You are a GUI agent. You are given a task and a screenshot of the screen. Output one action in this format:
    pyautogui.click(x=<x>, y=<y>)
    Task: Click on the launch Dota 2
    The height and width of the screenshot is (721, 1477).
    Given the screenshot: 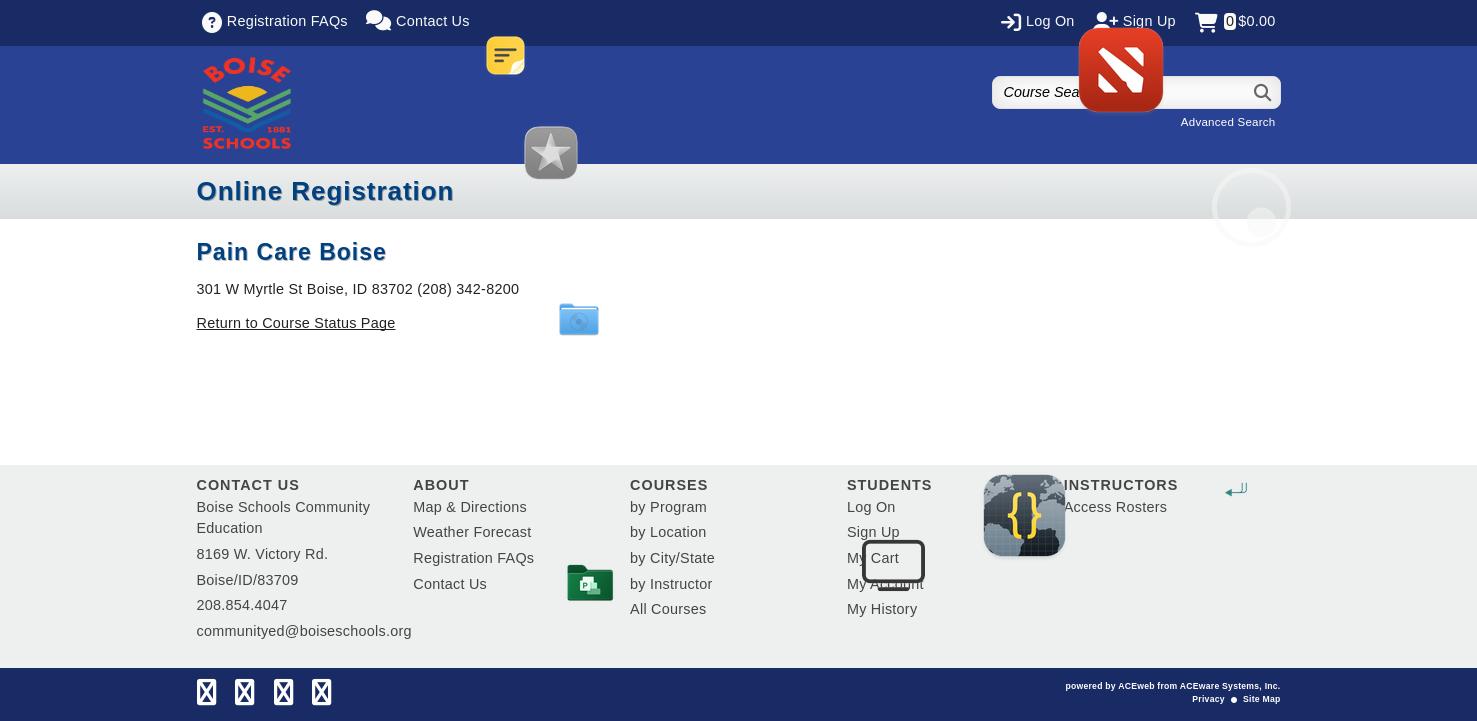 What is the action you would take?
    pyautogui.click(x=1121, y=70)
    